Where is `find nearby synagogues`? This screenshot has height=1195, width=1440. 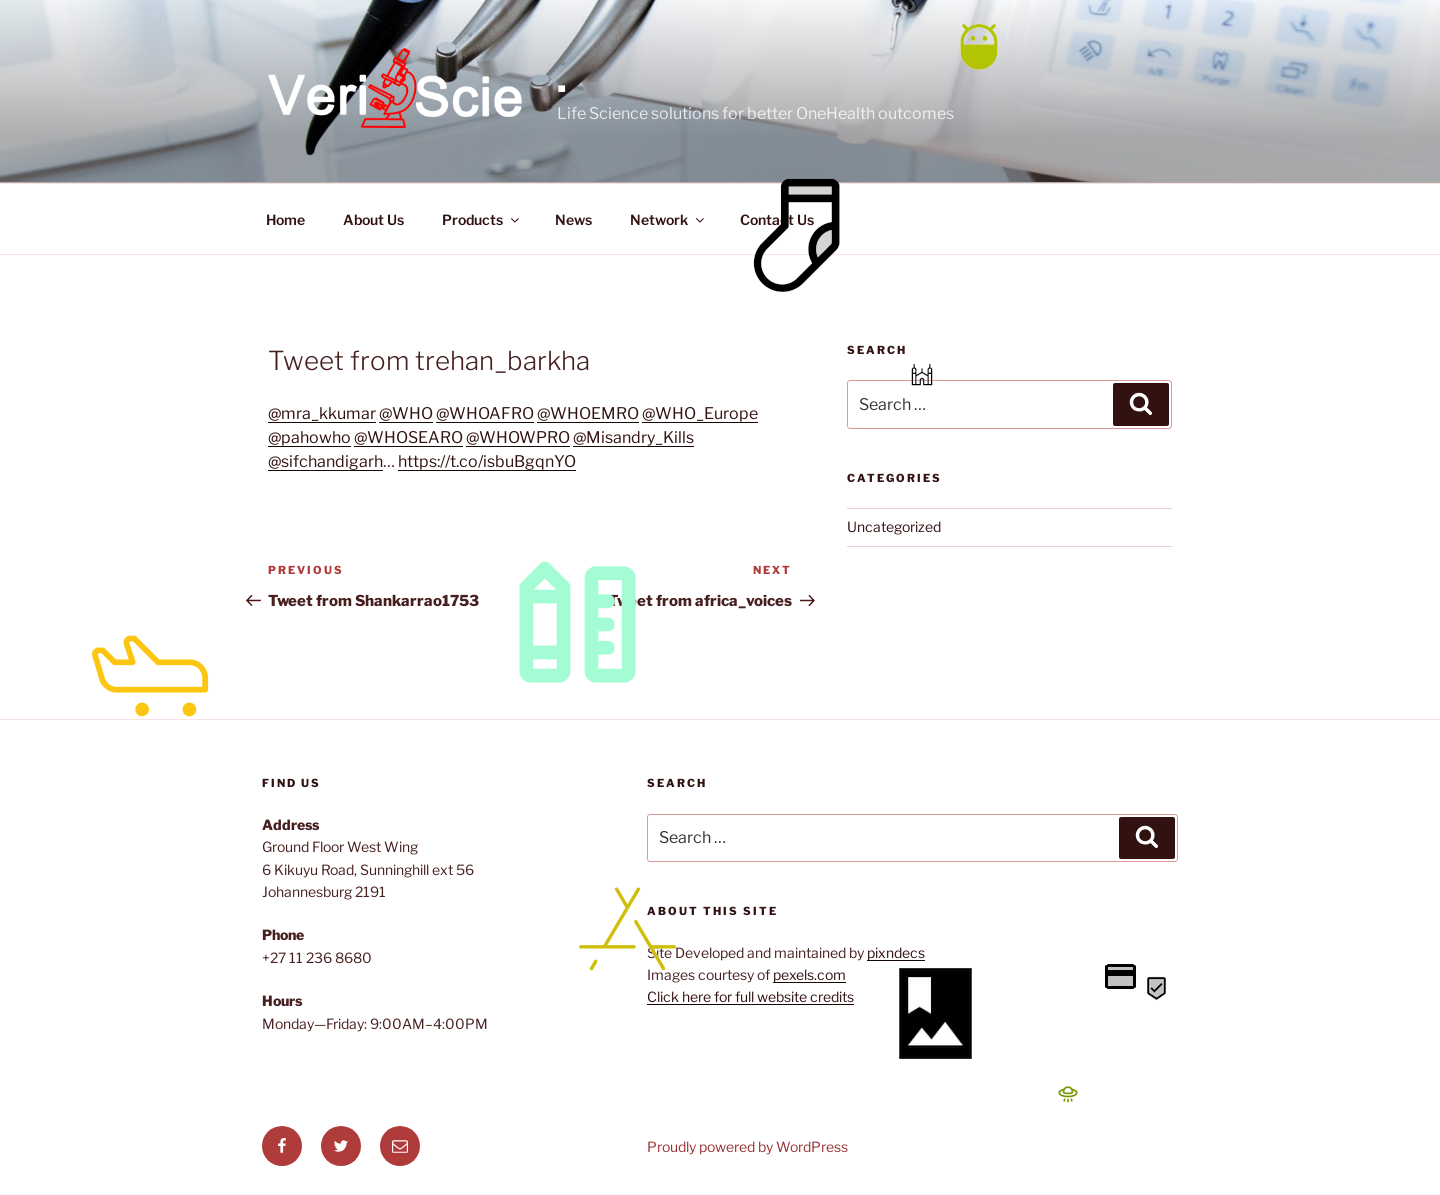
find nearby synagogues is located at coordinates (922, 375).